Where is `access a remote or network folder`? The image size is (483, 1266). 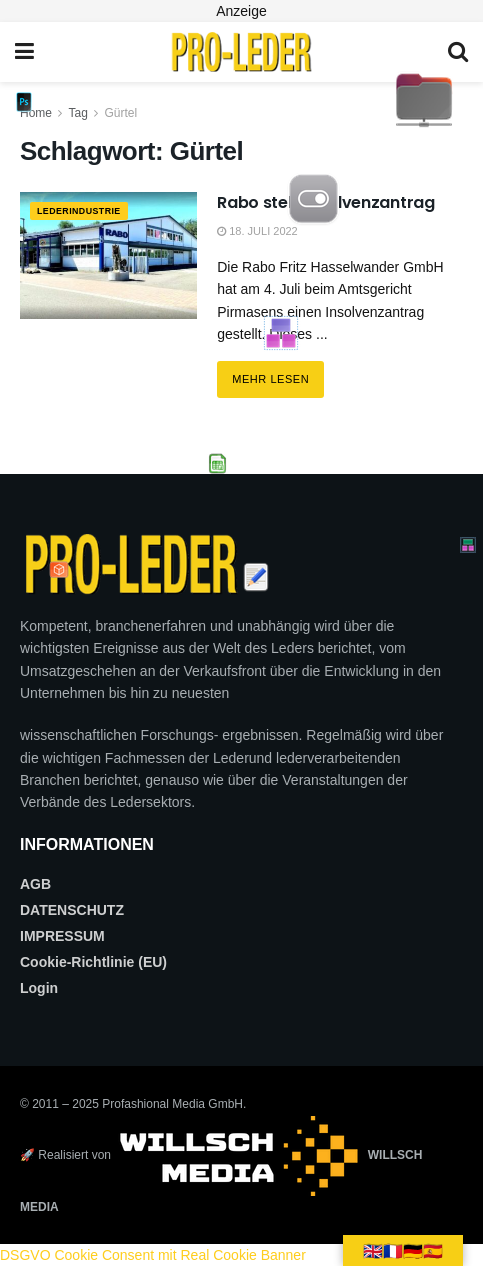 access a remote or network folder is located at coordinates (424, 99).